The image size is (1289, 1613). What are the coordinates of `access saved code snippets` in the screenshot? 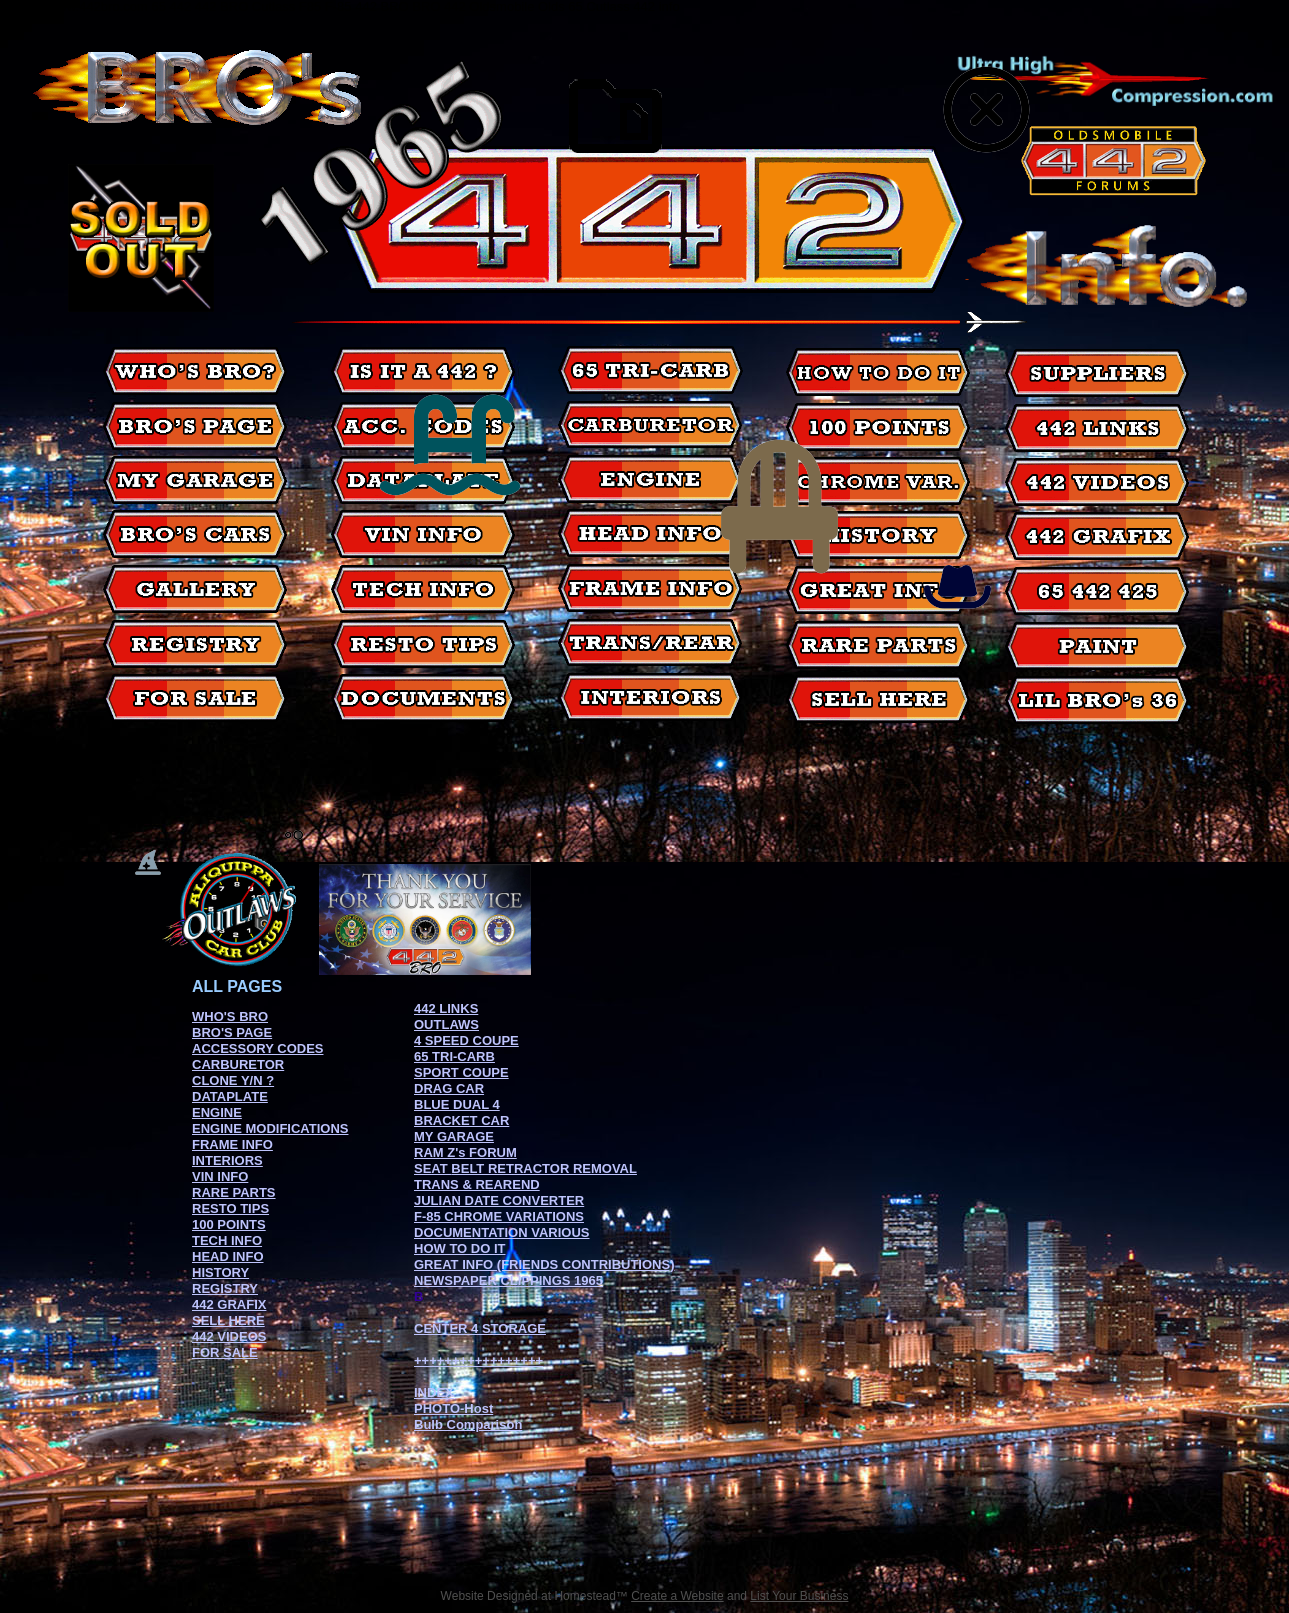 It's located at (615, 116).